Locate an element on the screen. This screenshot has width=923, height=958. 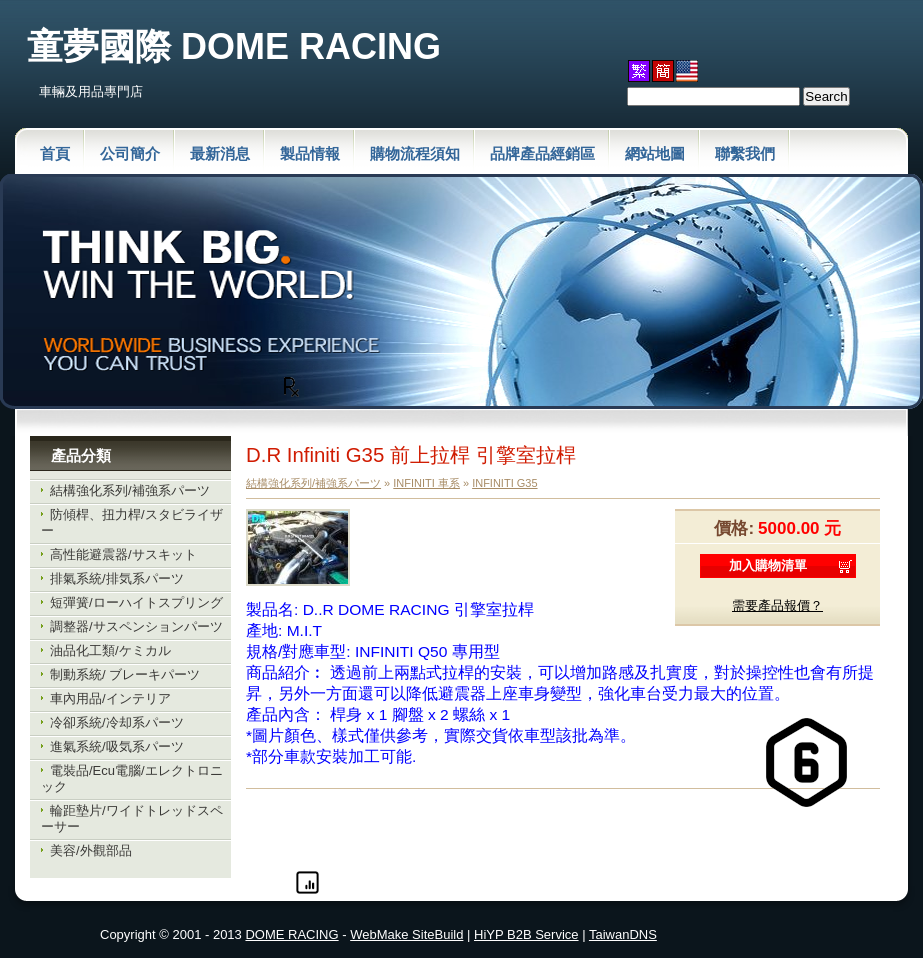
view prescription details is located at coordinates (291, 387).